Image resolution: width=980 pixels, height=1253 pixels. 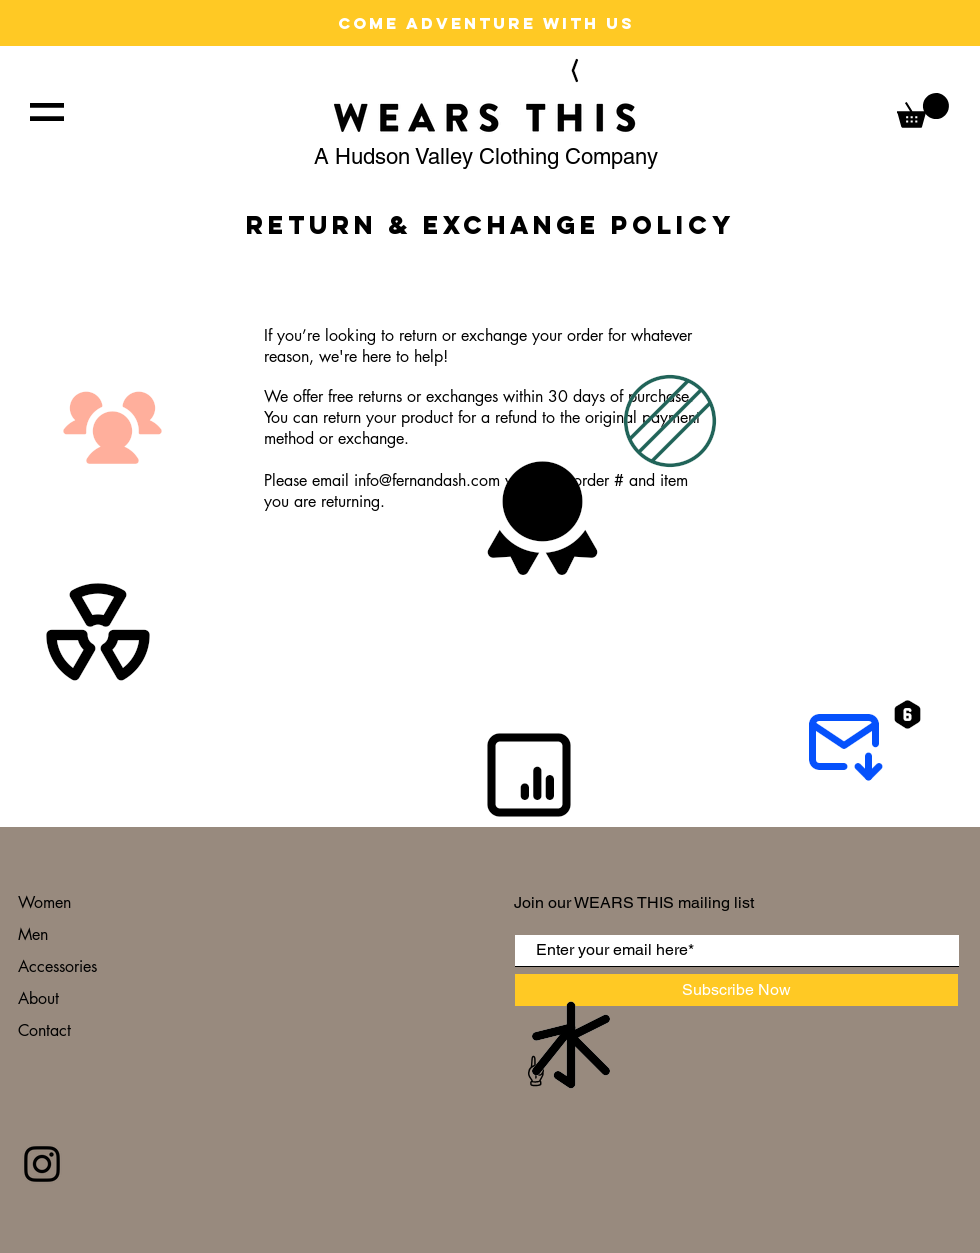 I want to click on navigate to the previous item or page, so click(x=575, y=70).